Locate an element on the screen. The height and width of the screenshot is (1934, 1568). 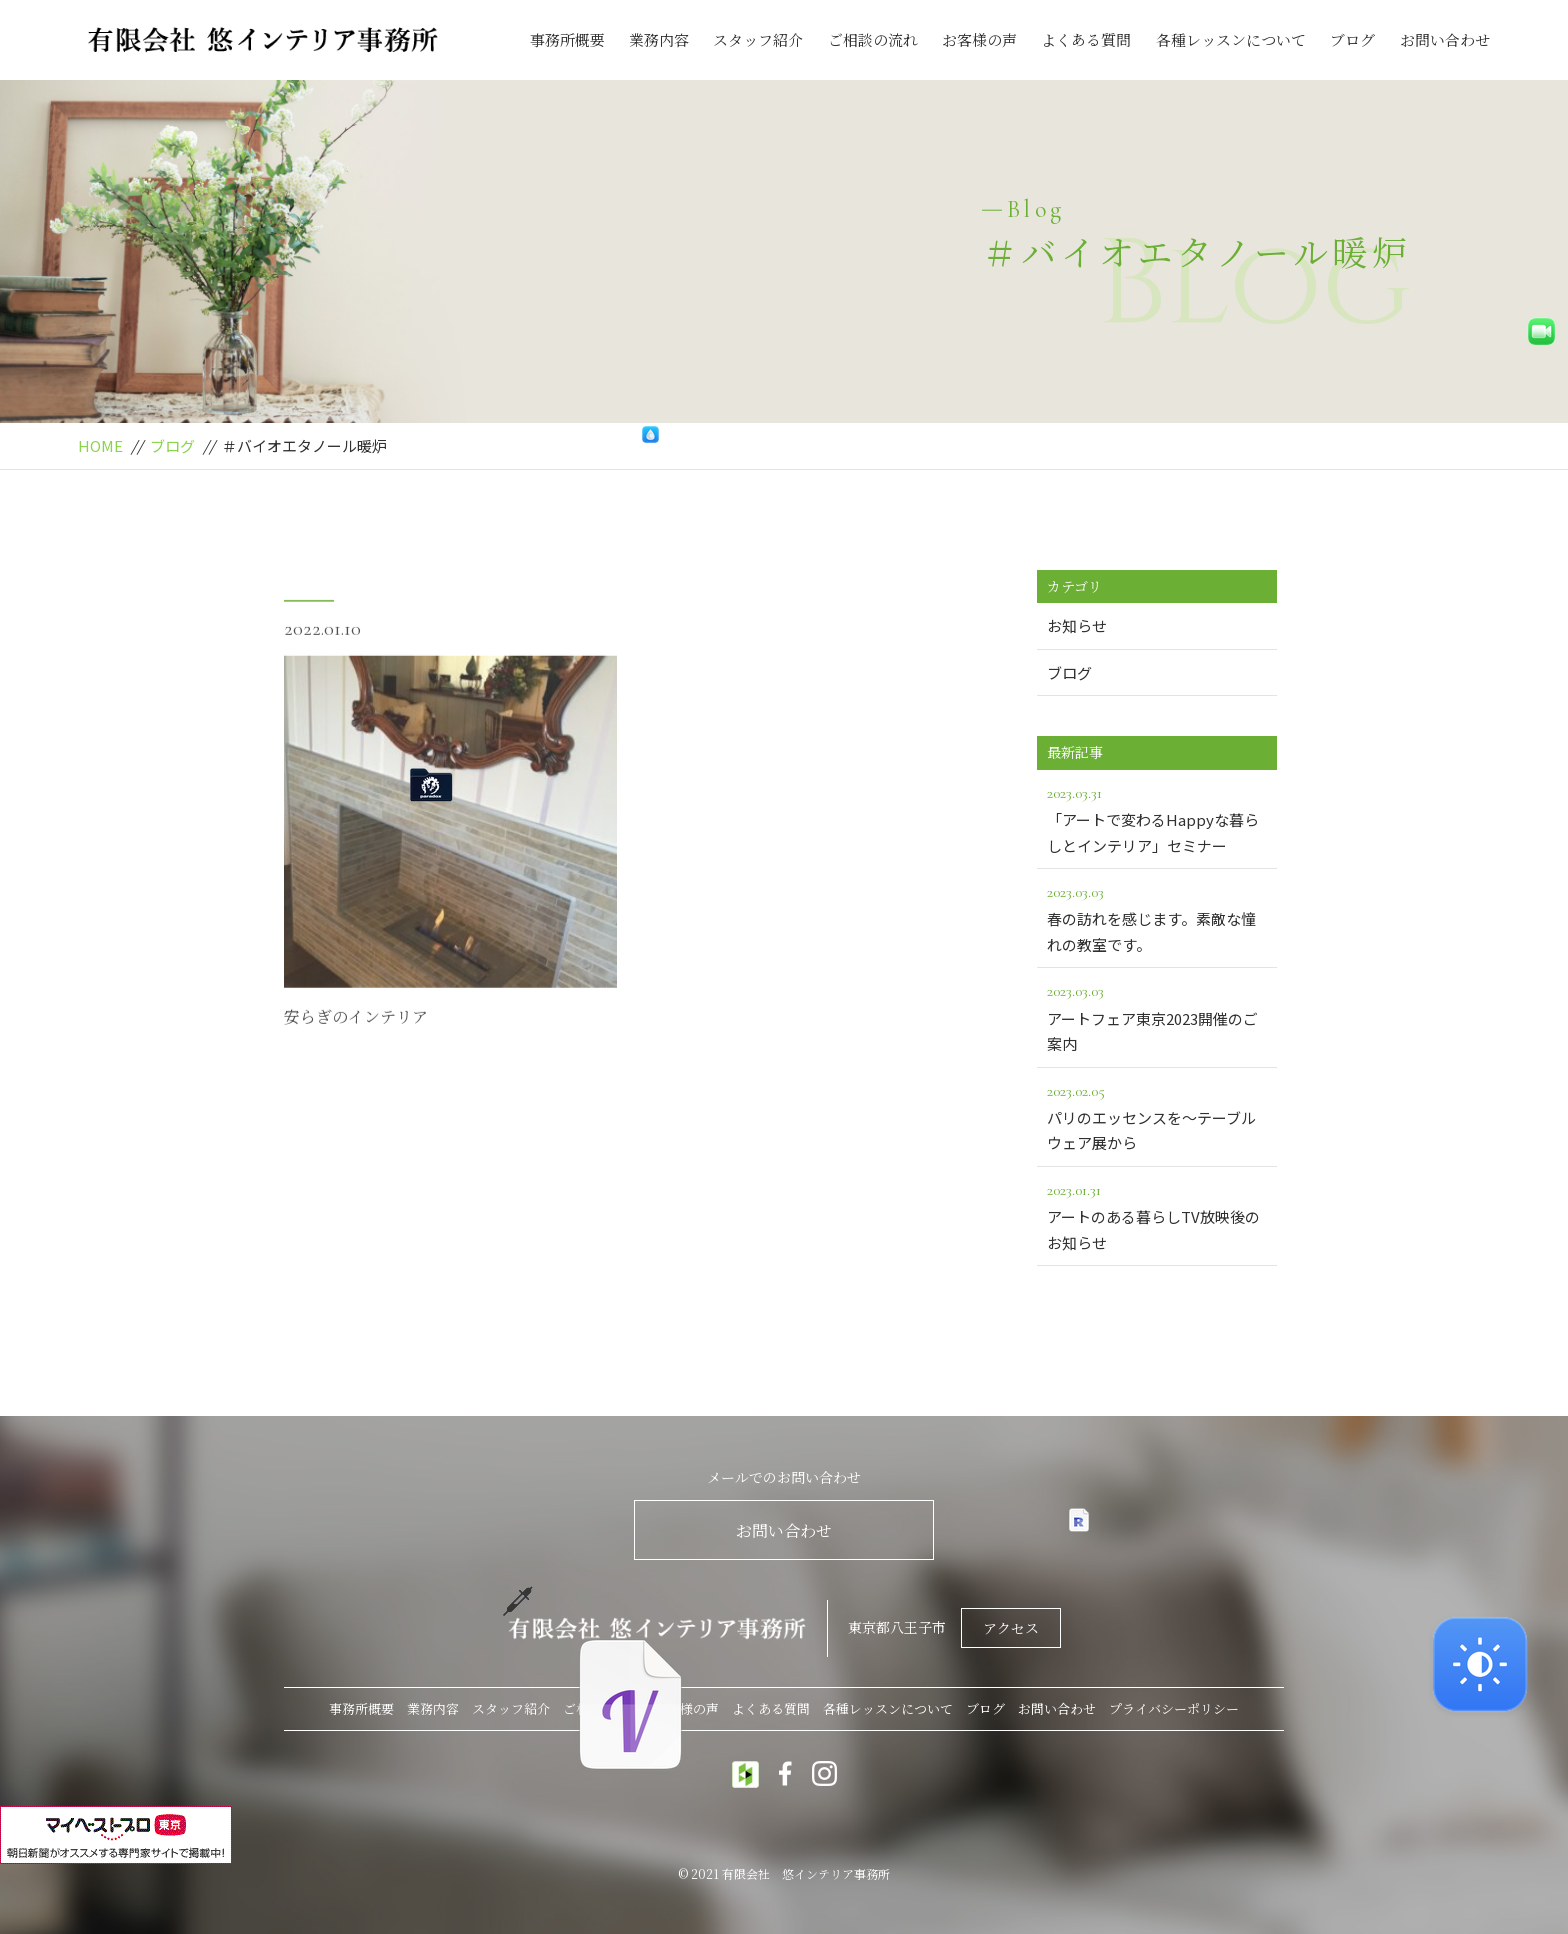
open FaceTime to start a video call is located at coordinates (1541, 331).